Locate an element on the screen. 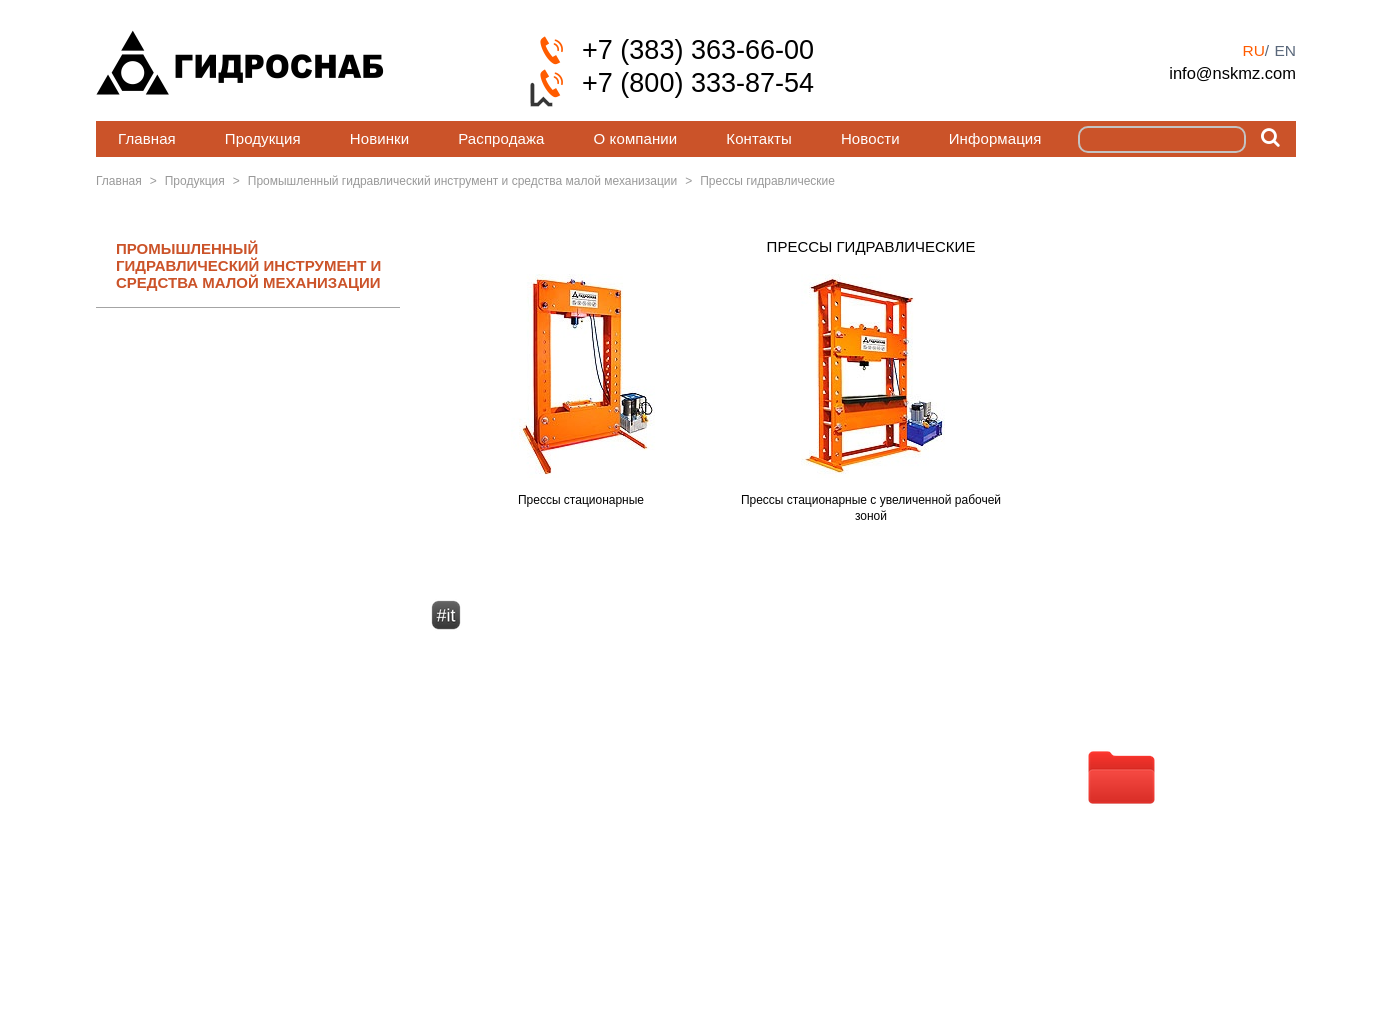 This screenshot has width=1392, height=1017. open folder containing files is located at coordinates (1121, 777).